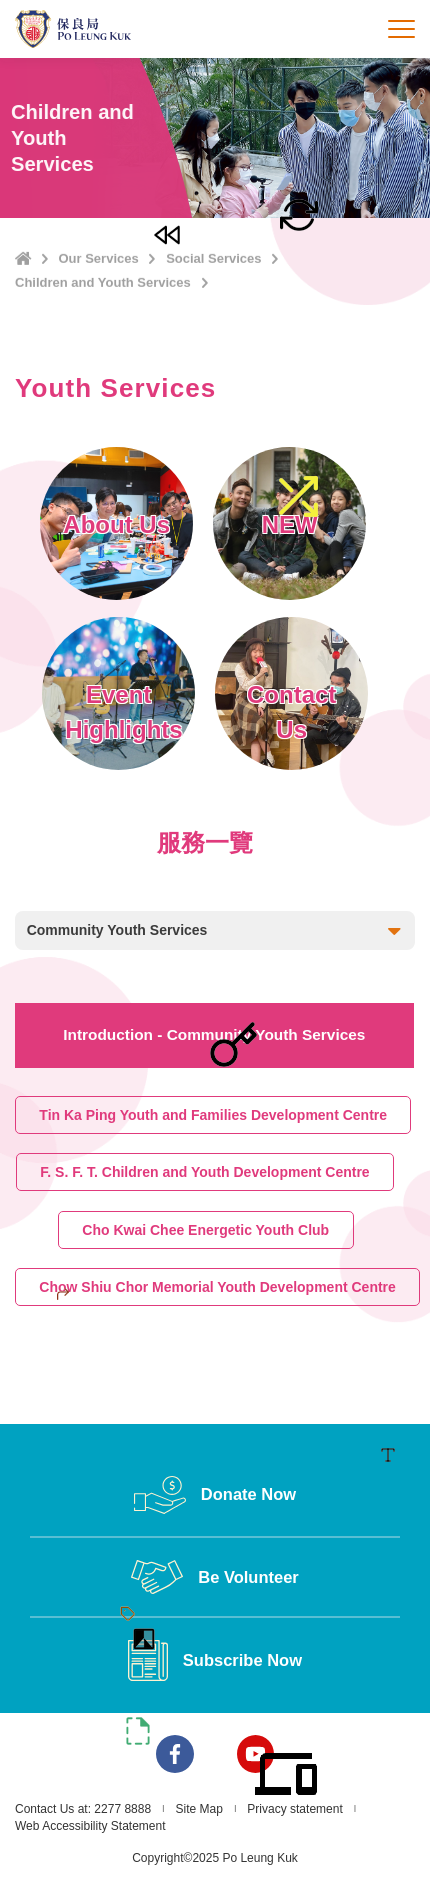  Describe the element at coordinates (63, 1294) in the screenshot. I see `share or forward content` at that location.